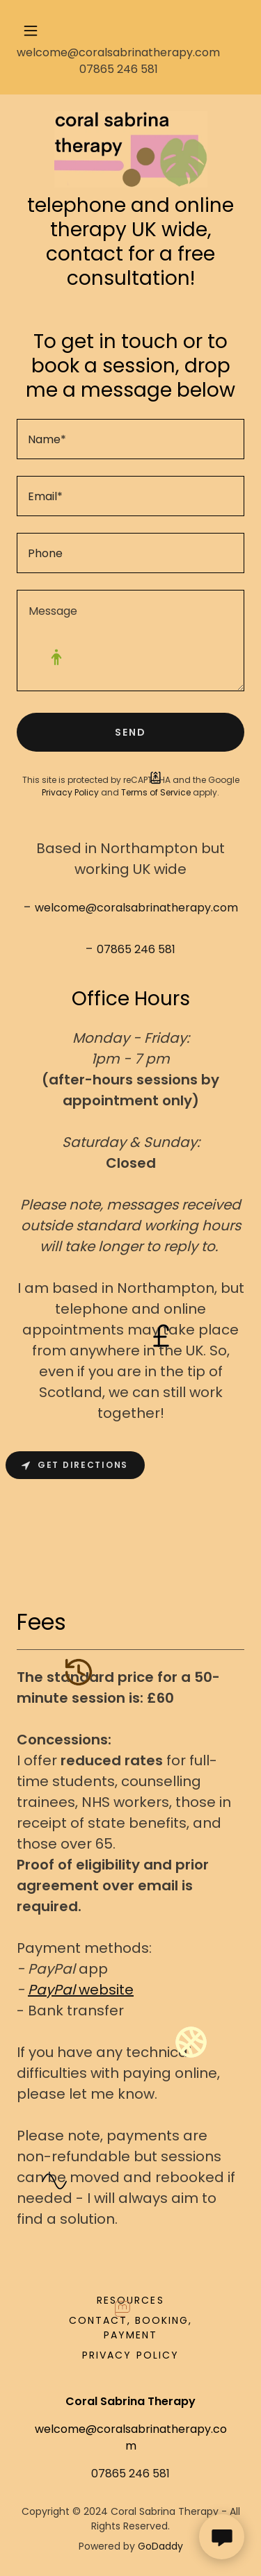  What do you see at coordinates (161, 1335) in the screenshot?
I see `view pricing in British pounds` at bounding box center [161, 1335].